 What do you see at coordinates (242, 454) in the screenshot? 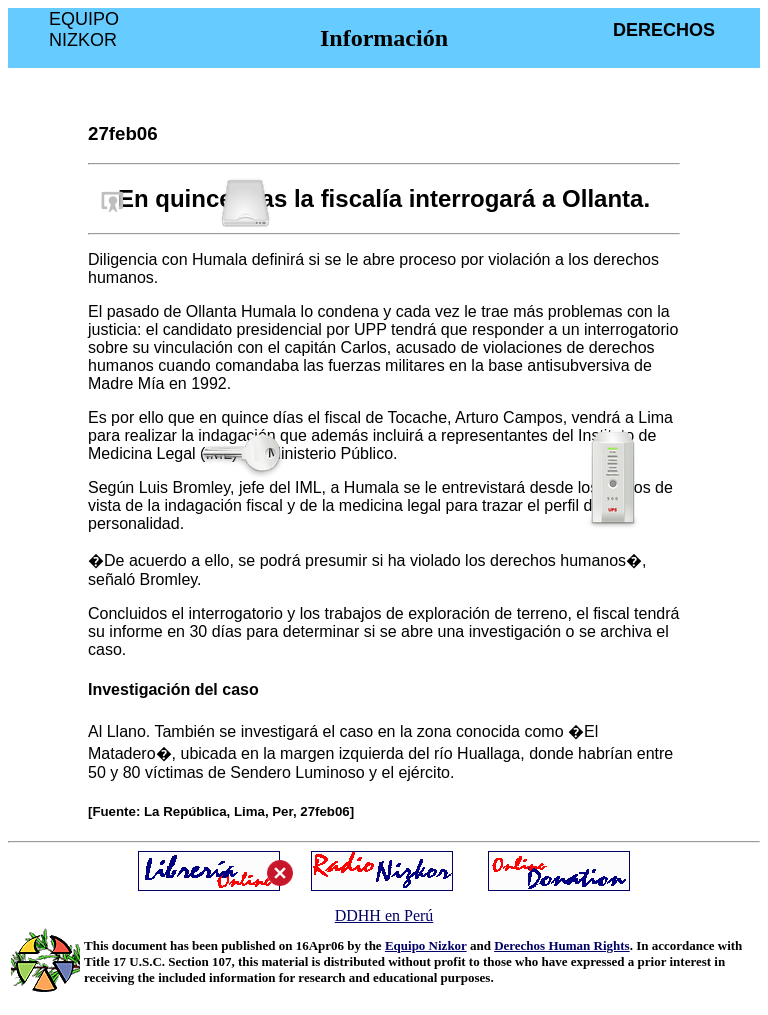
I see `enter password to continue` at bounding box center [242, 454].